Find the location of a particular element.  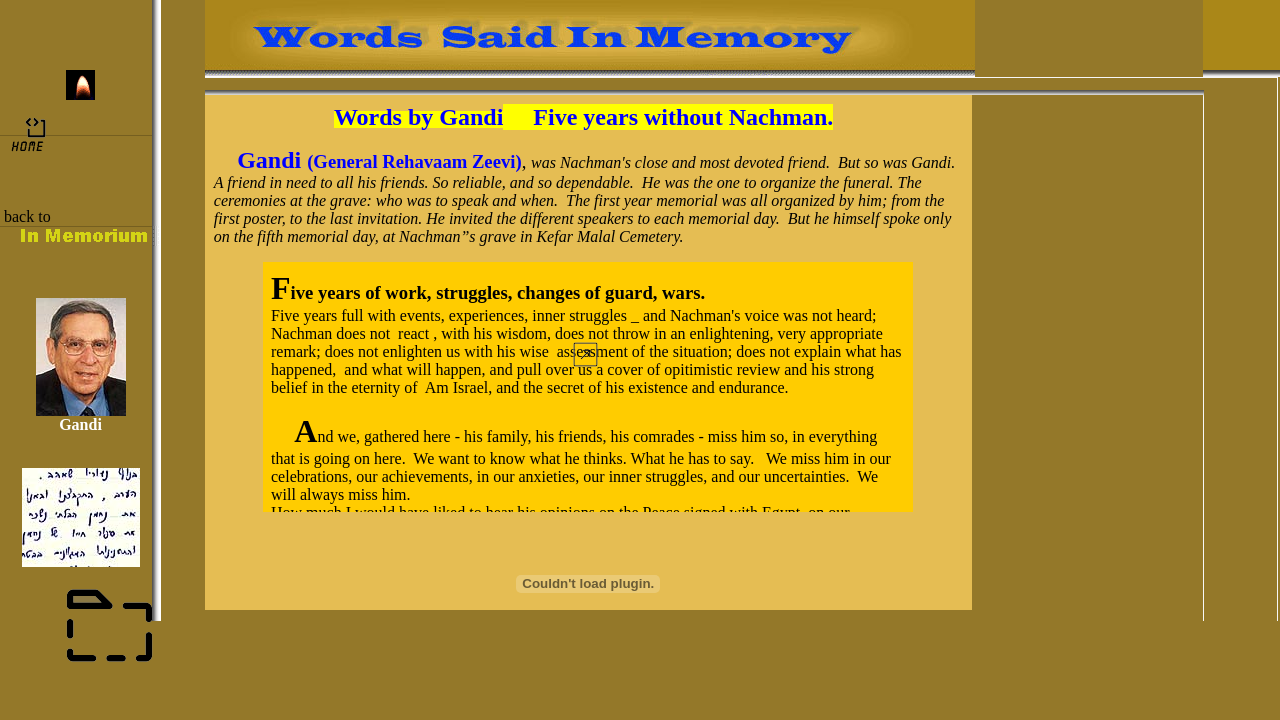

open link in new window is located at coordinates (585, 354).